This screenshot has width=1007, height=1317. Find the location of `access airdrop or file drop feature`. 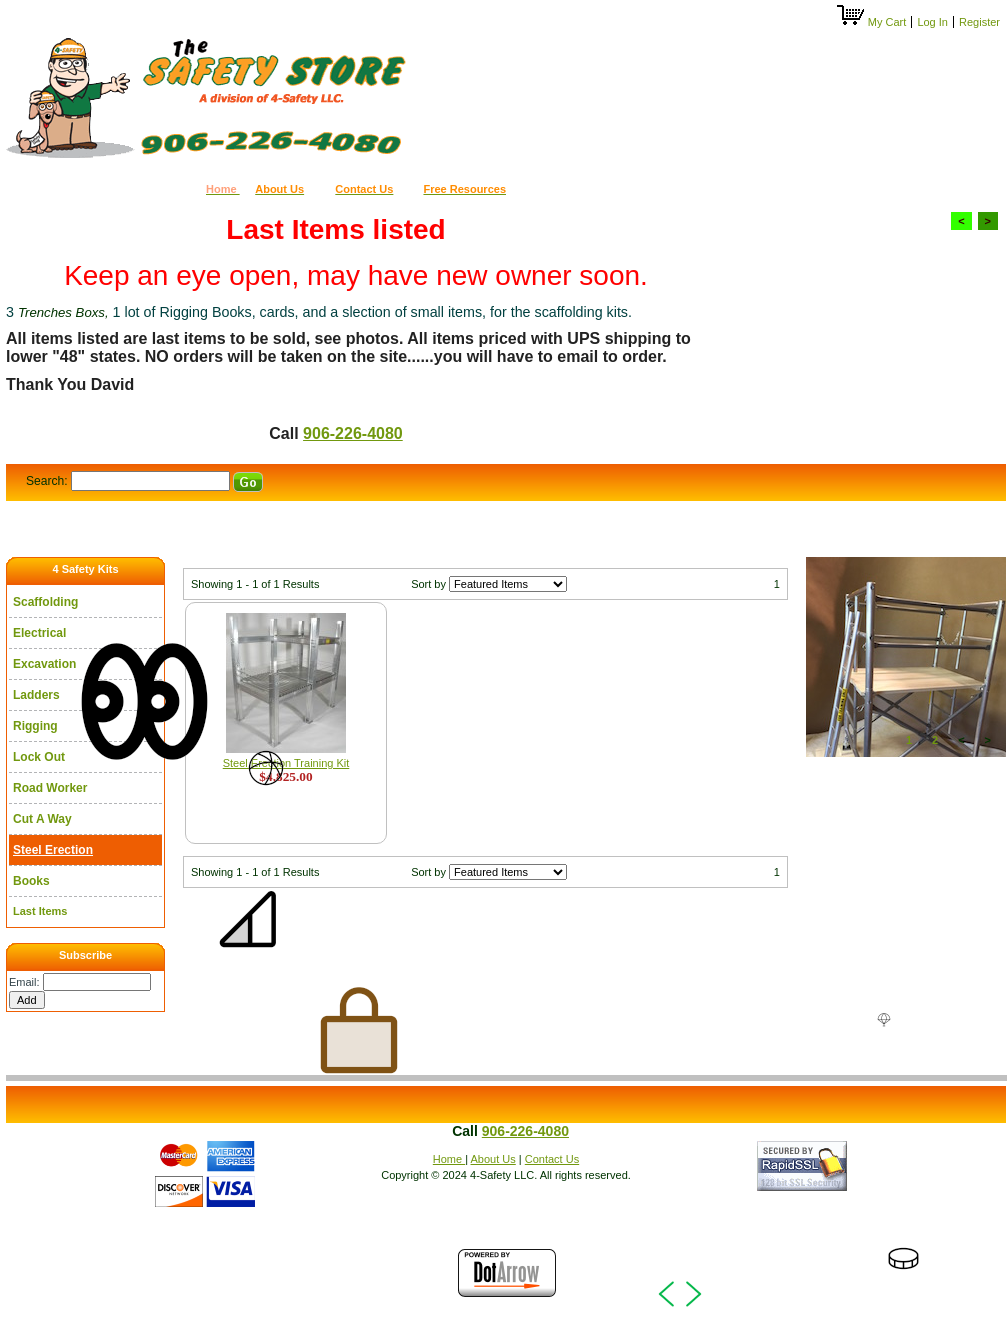

access airdrop or file drop feature is located at coordinates (884, 1020).